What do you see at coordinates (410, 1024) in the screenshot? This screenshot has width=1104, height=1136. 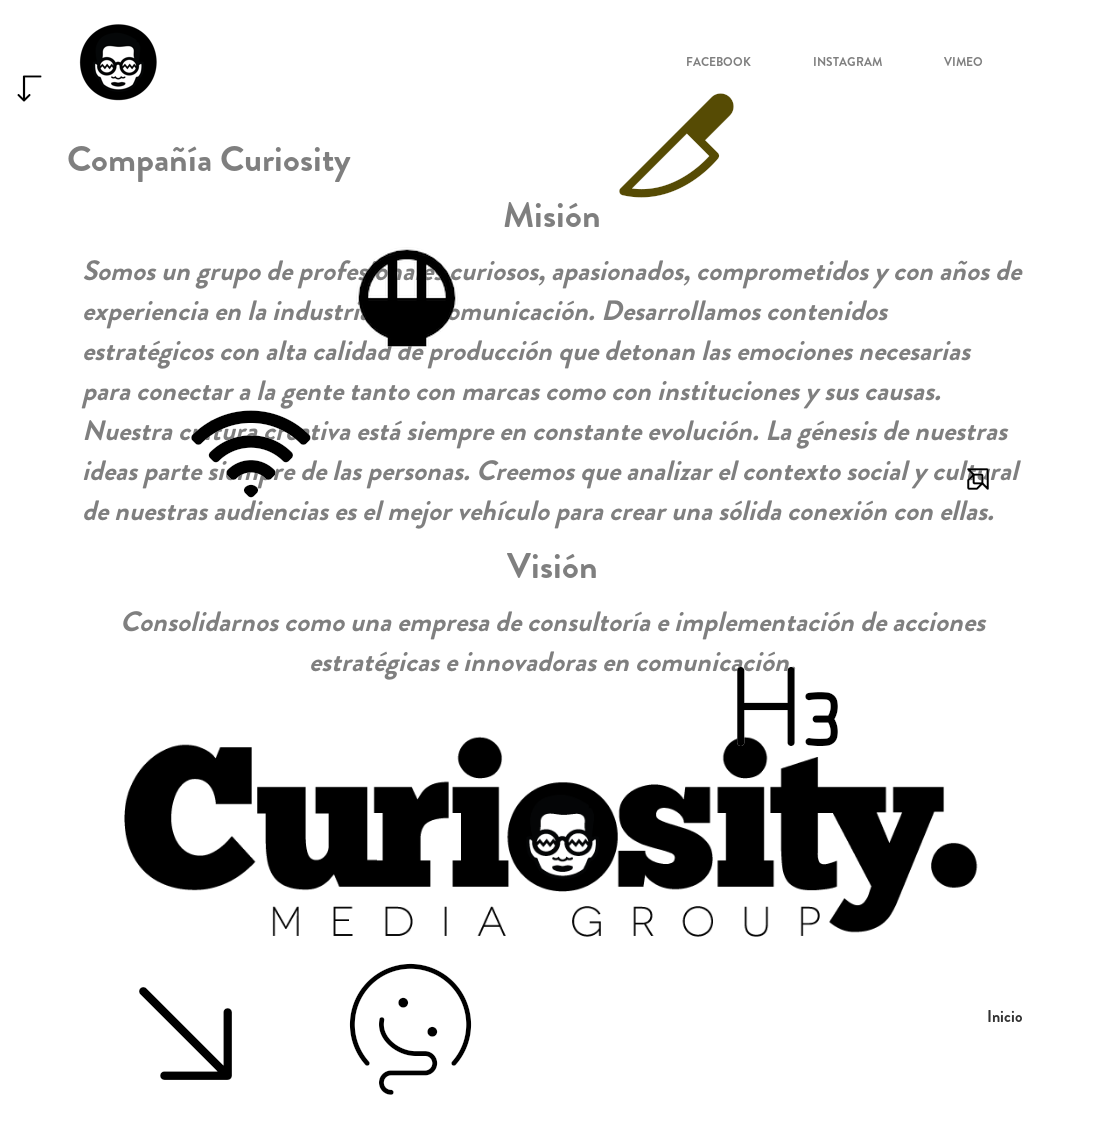 I see `indicates overwhelmed or stressed state` at bounding box center [410, 1024].